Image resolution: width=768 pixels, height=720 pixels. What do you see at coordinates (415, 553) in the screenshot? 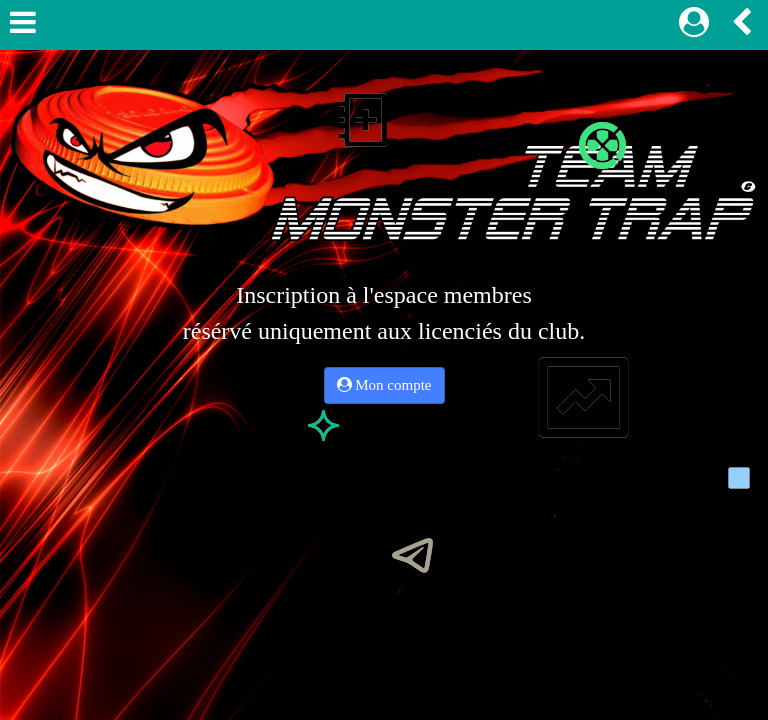
I see `open telegram messaging app` at bounding box center [415, 553].